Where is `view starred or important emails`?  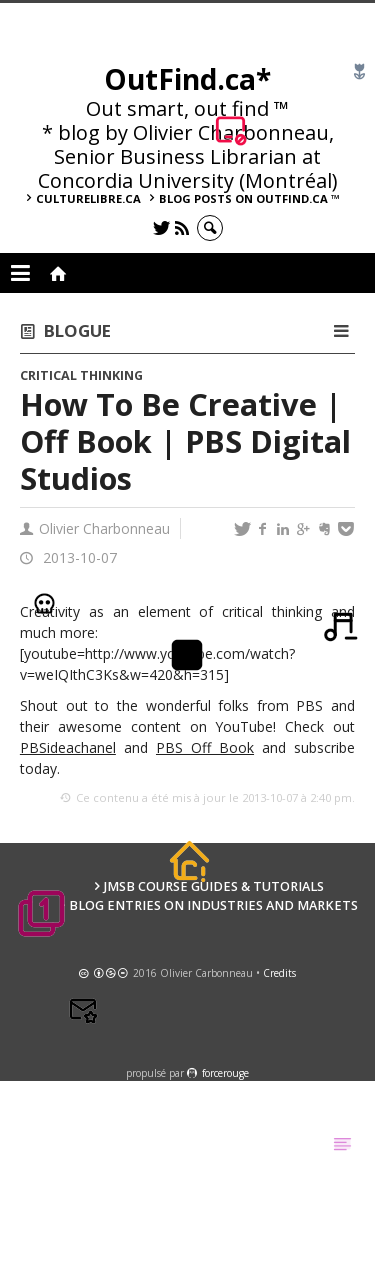
view starred or important emails is located at coordinates (83, 1009).